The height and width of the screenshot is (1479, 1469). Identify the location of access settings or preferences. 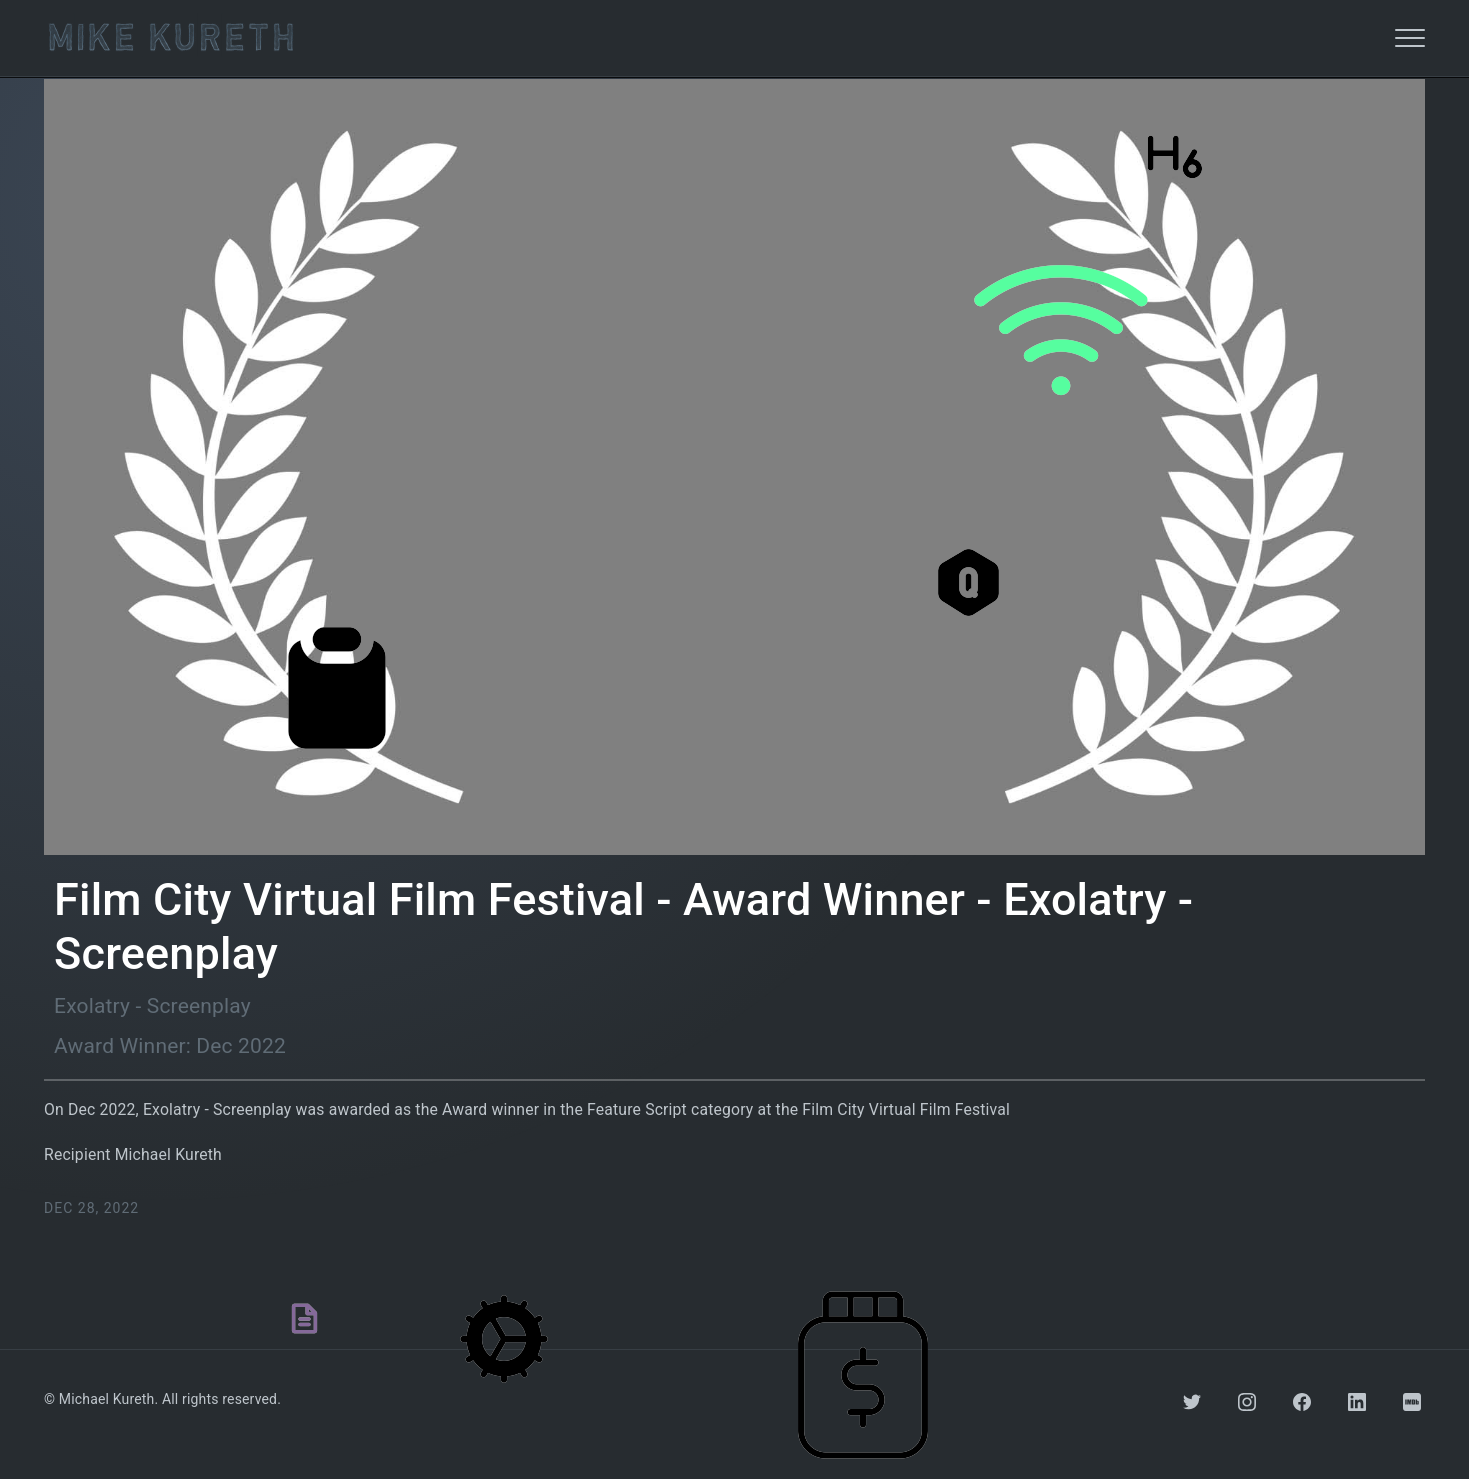
(504, 1339).